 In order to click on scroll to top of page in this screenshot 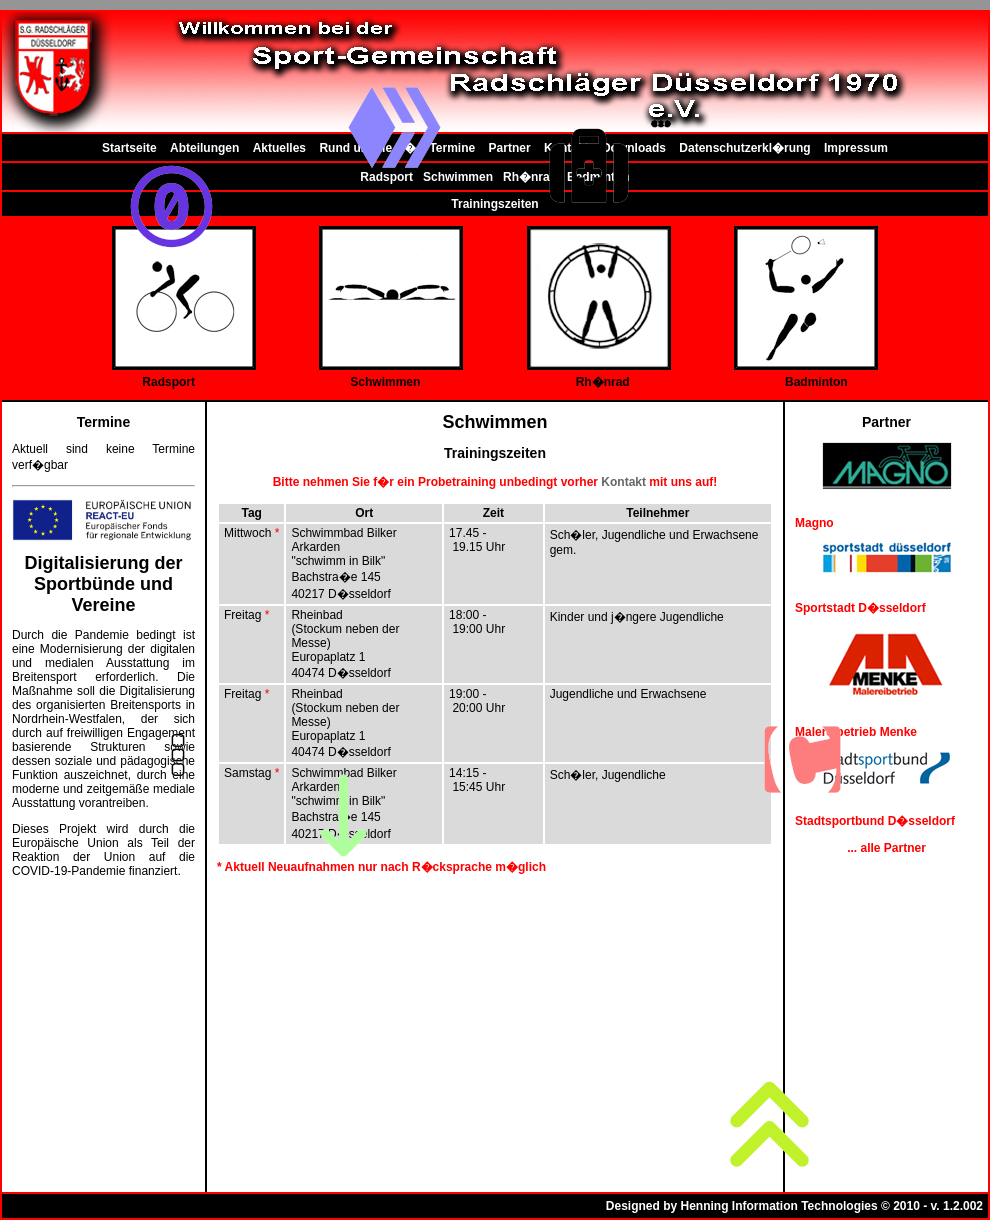, I will do `click(769, 1127)`.